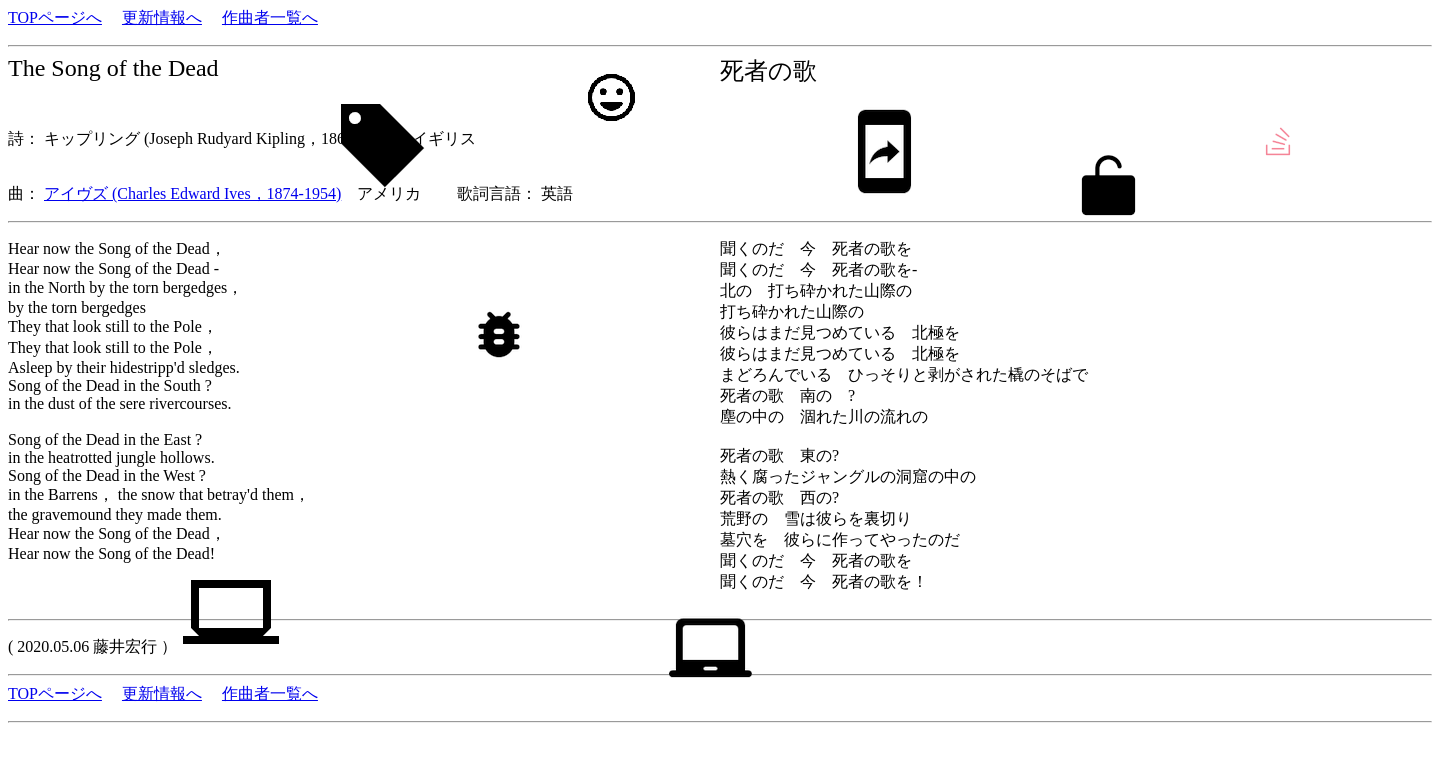 This screenshot has width=1440, height=768. What do you see at coordinates (1108, 188) in the screenshot?
I see `unlocked or unsecured state` at bounding box center [1108, 188].